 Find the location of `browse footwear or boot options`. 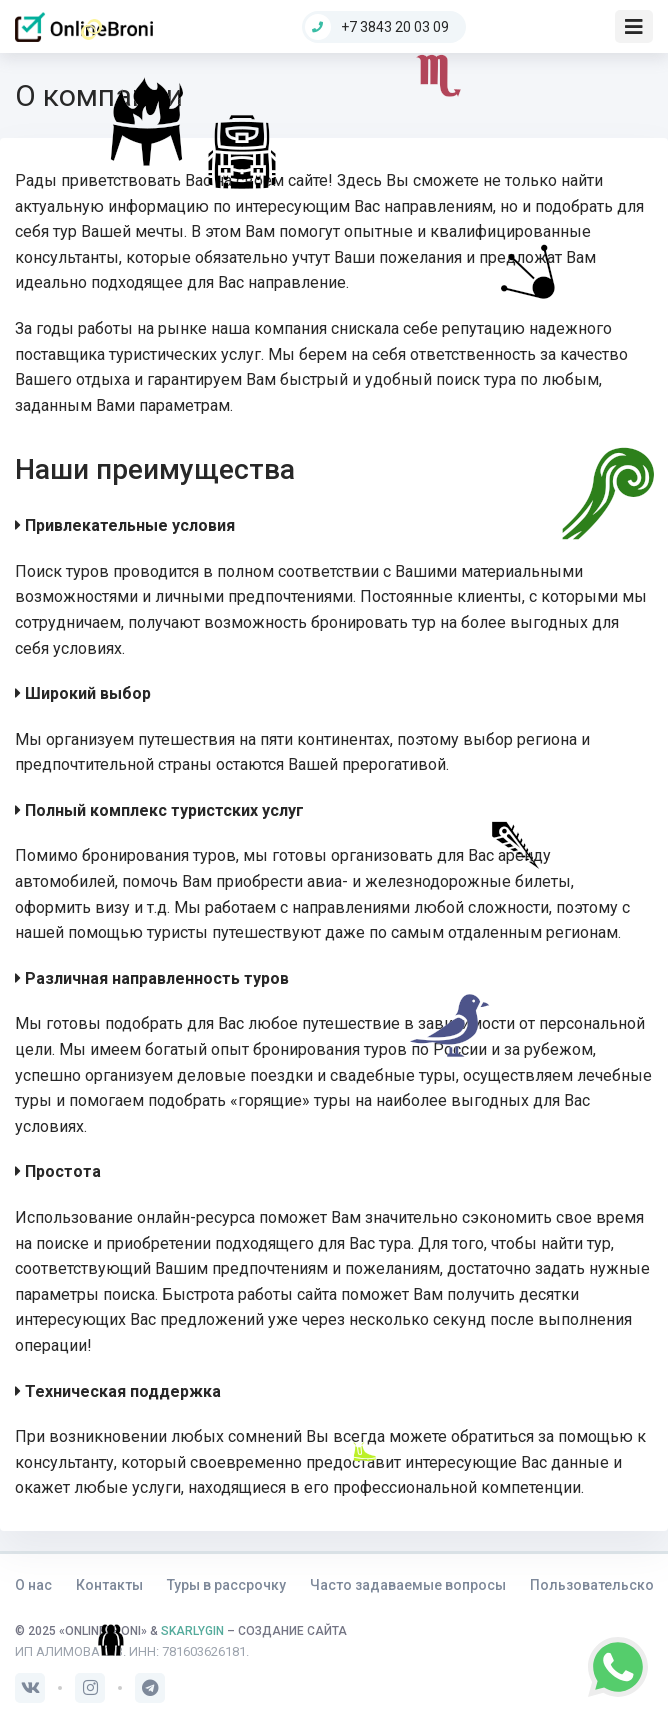

browse footwear or boot options is located at coordinates (364, 1450).